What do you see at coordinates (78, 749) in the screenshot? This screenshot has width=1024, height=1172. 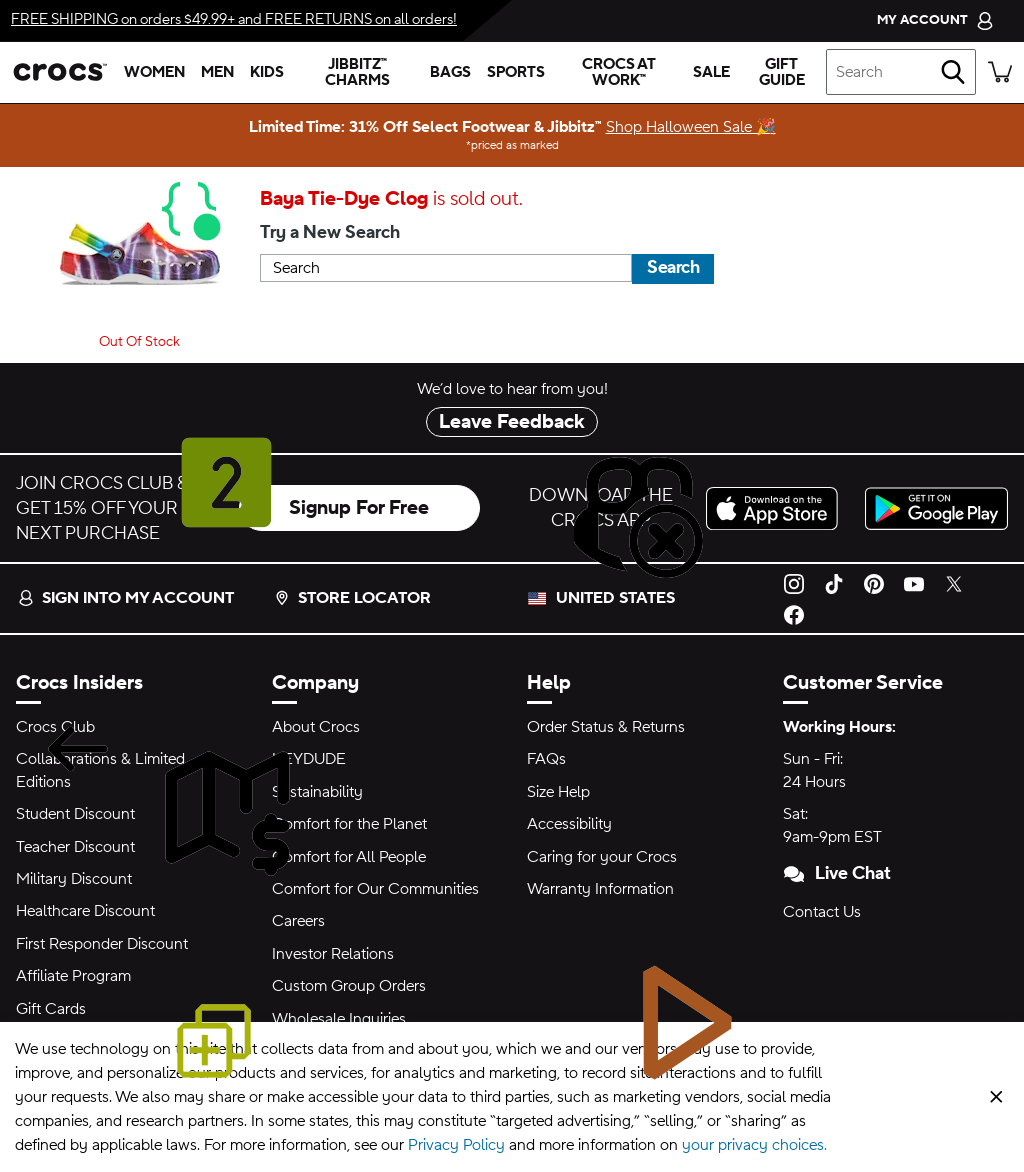 I see `go back to the previous screen` at bounding box center [78, 749].